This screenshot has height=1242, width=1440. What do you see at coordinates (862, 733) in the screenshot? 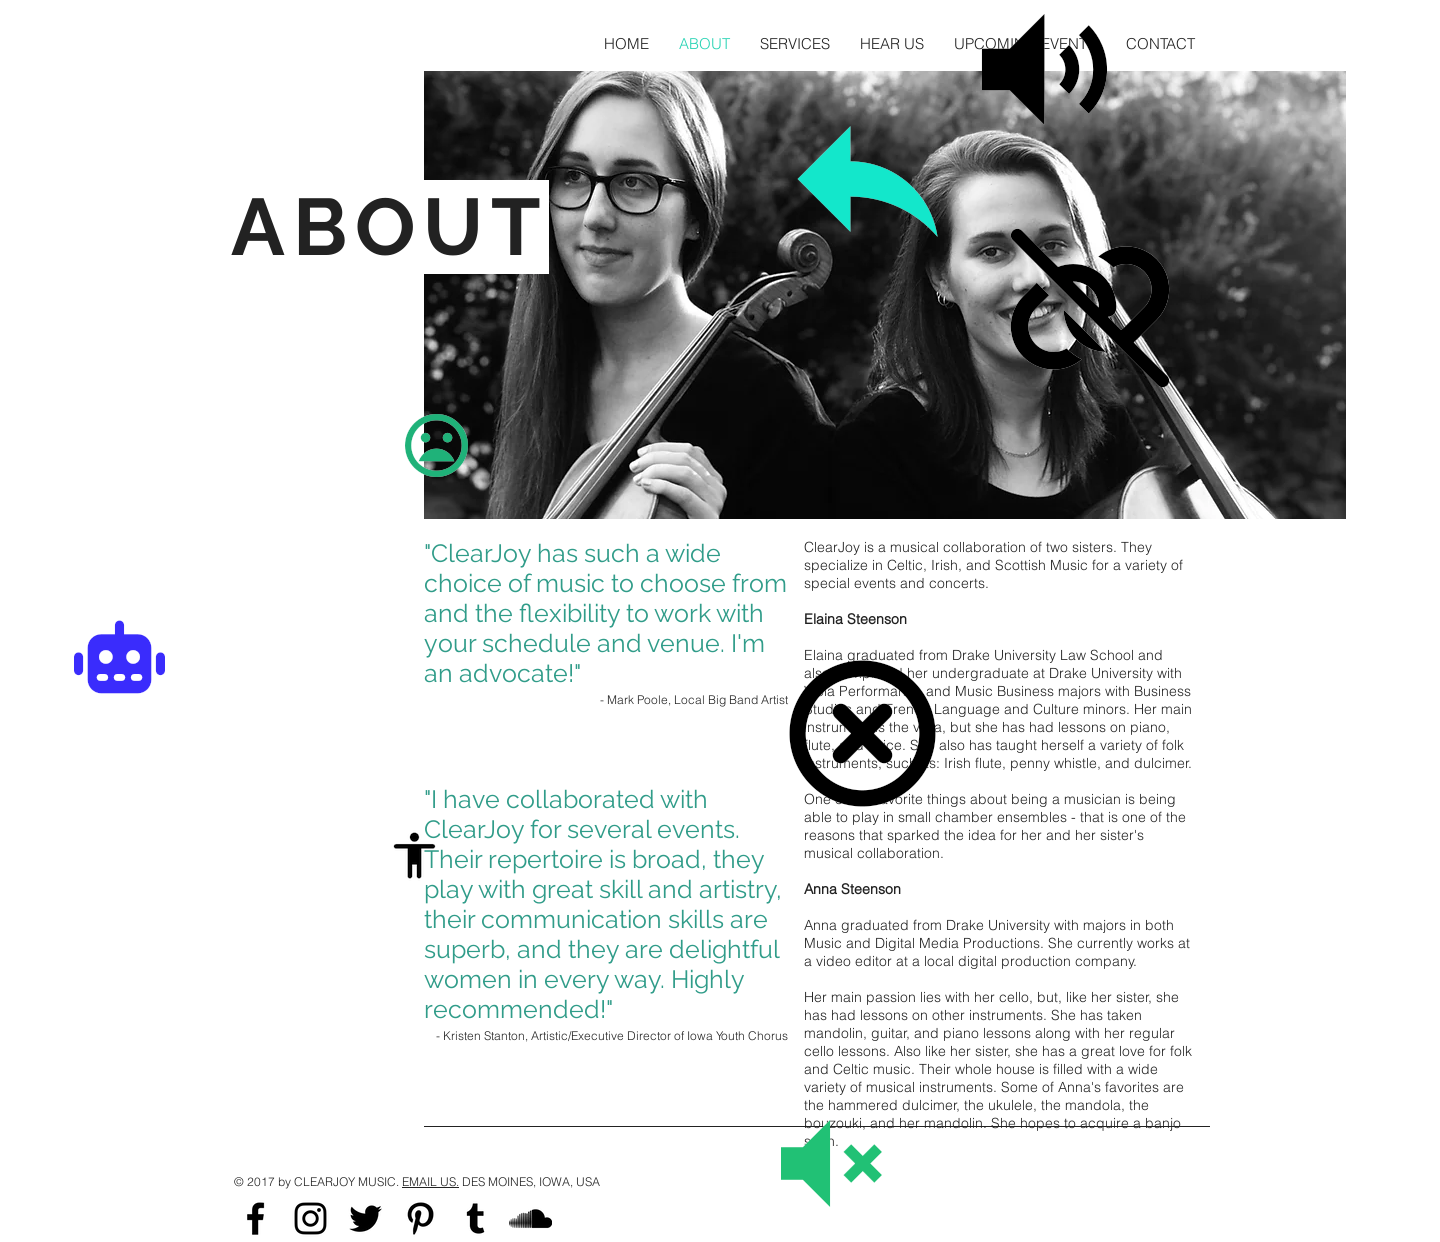
I see `close or dismiss a dialog` at bounding box center [862, 733].